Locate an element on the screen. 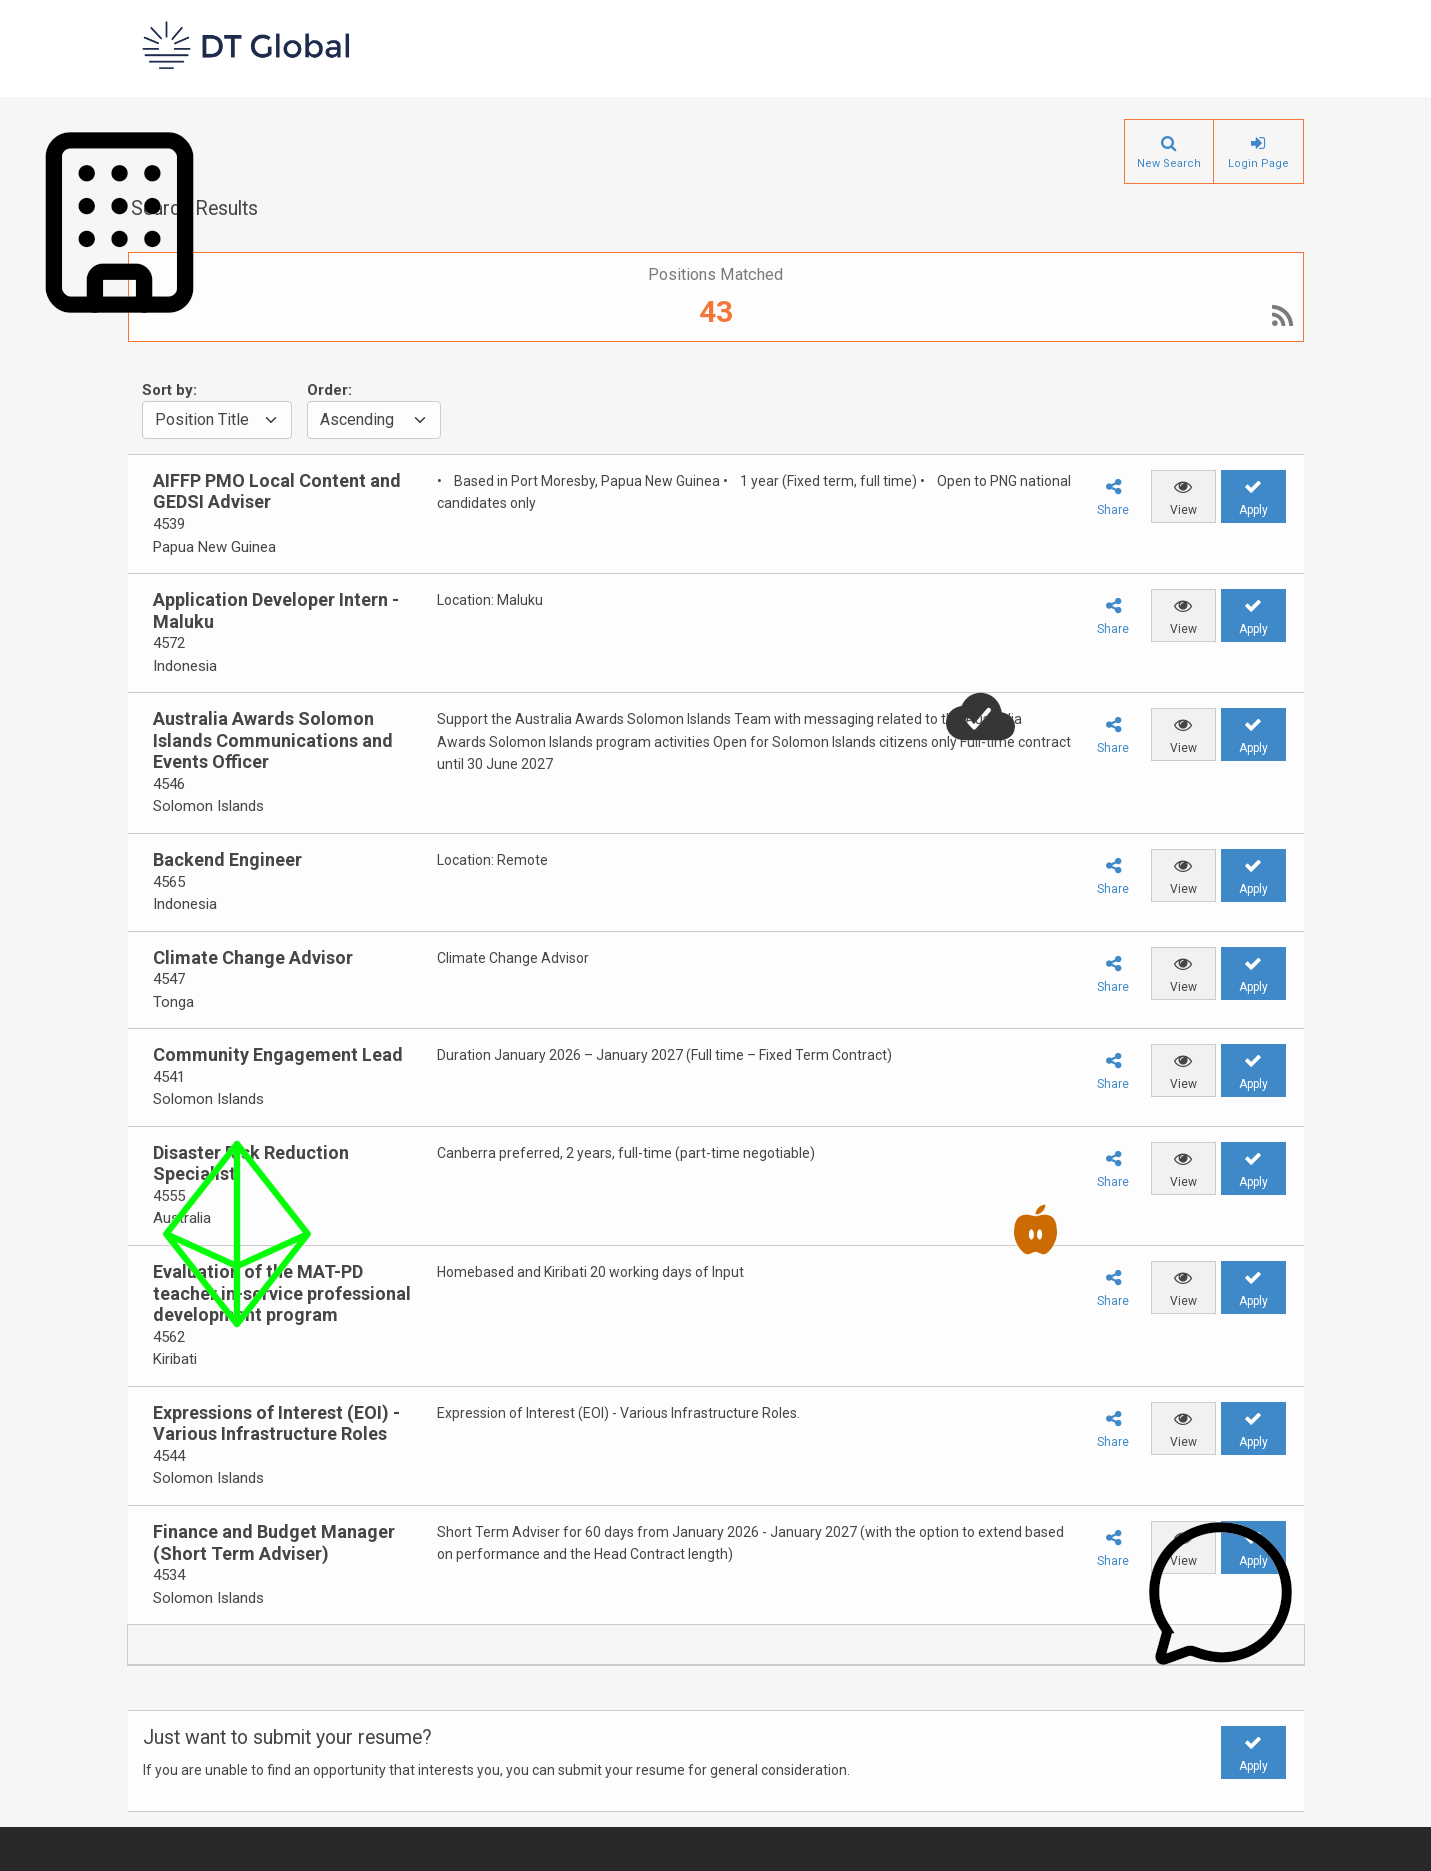  view office or business location is located at coordinates (119, 222).